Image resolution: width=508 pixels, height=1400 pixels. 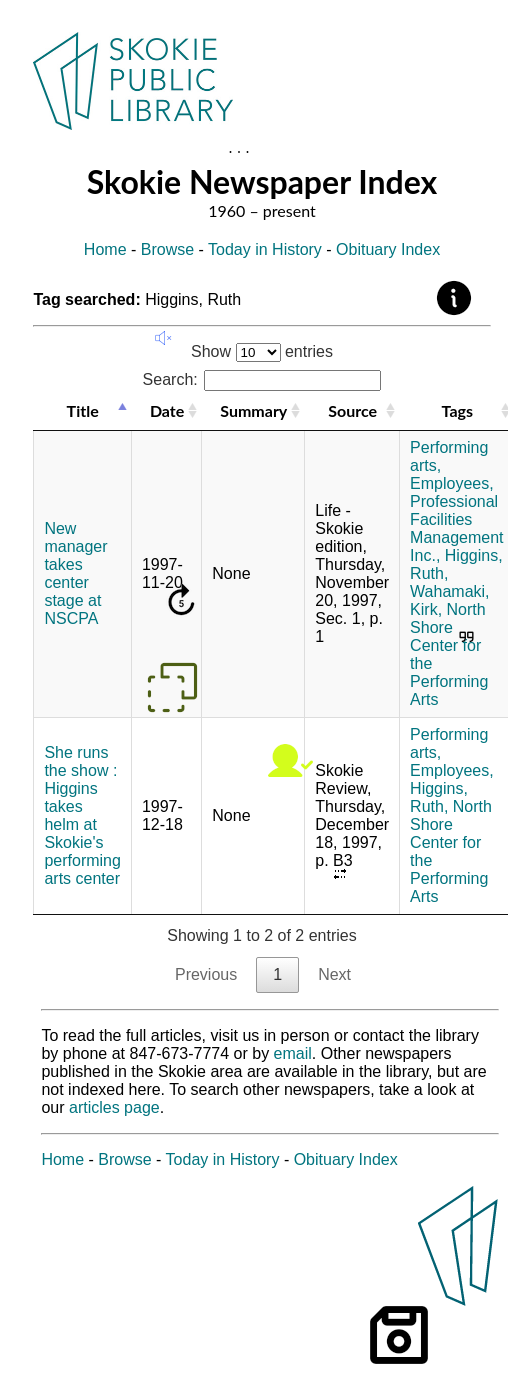 What do you see at coordinates (163, 338) in the screenshot?
I see `mute audio or sound` at bounding box center [163, 338].